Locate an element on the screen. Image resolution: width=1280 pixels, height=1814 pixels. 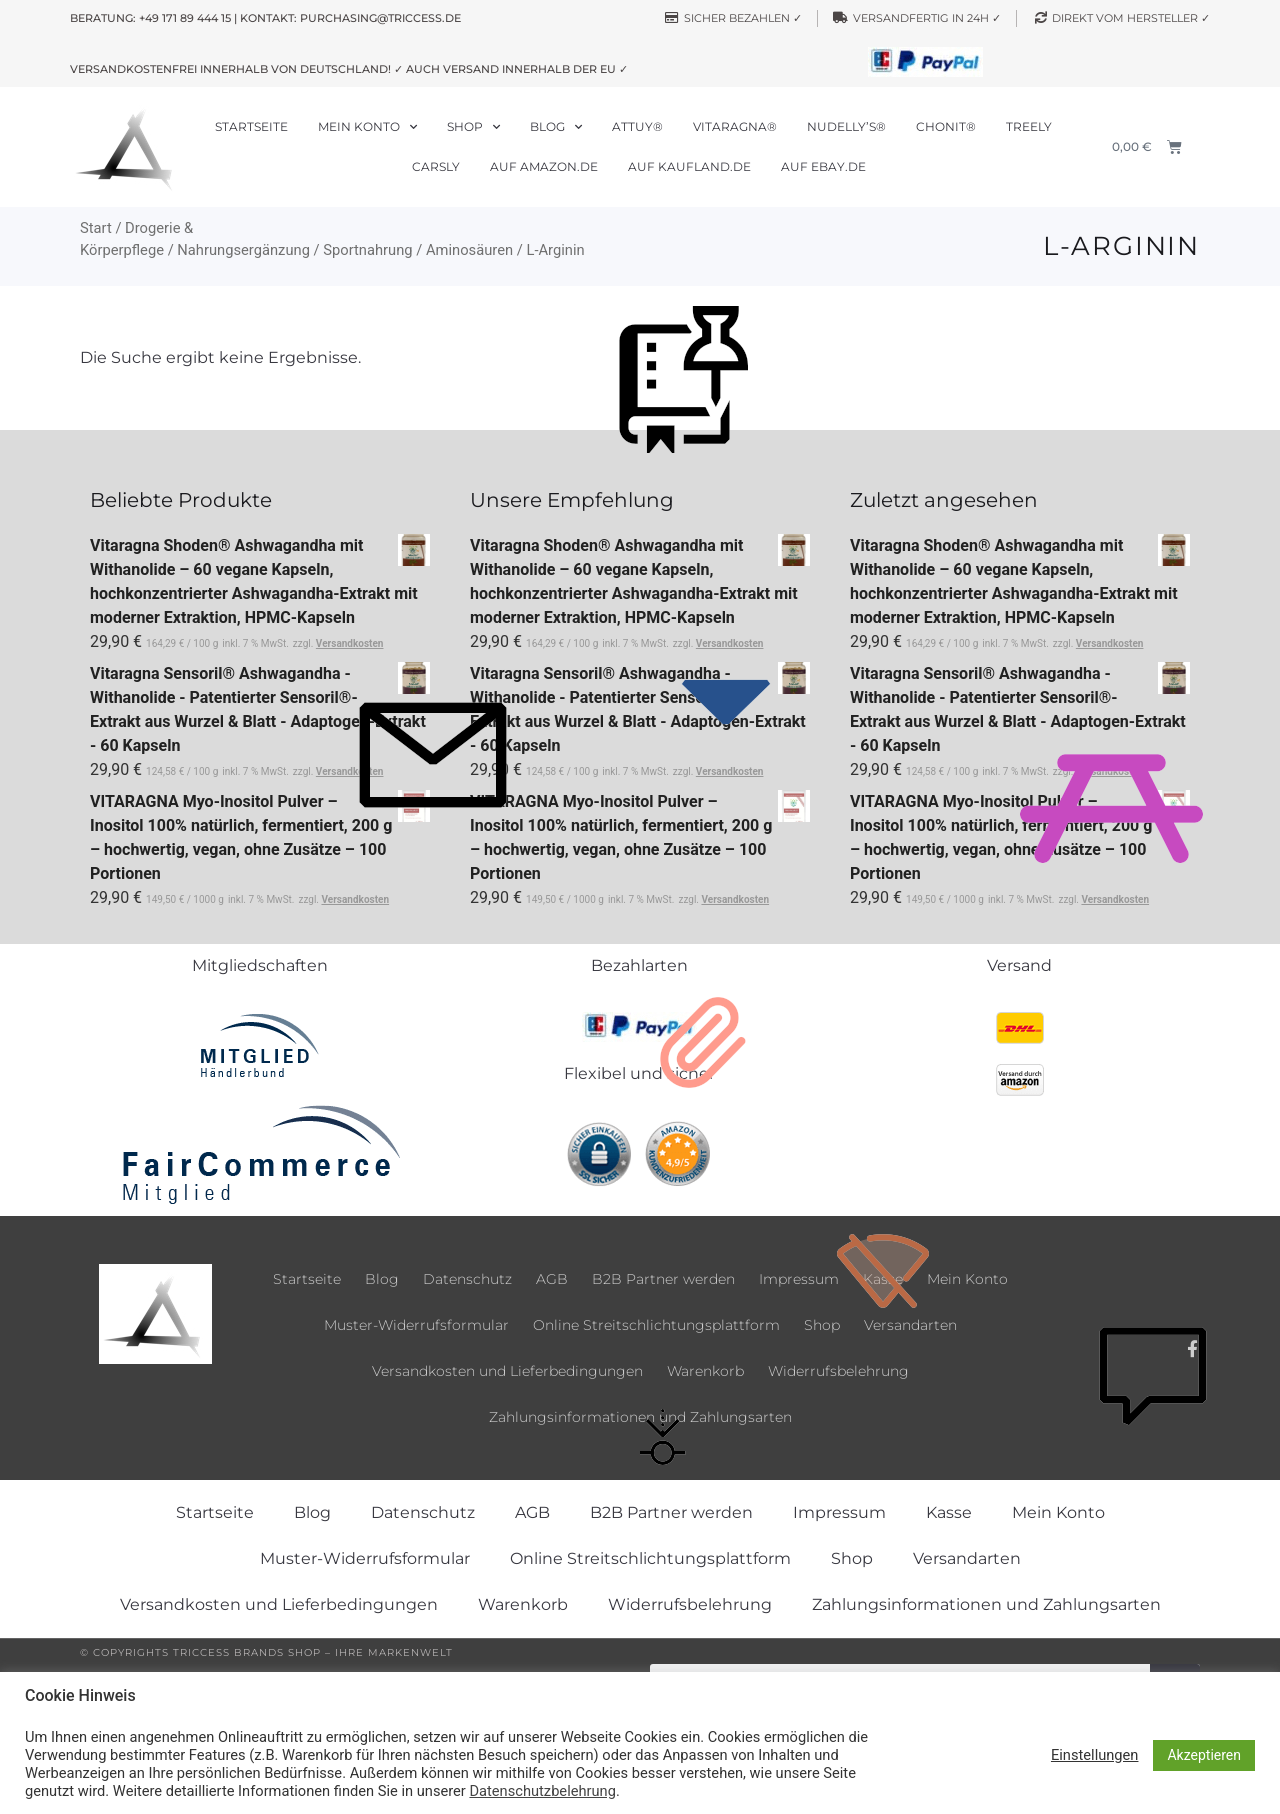
open comments section is located at coordinates (1153, 1373).